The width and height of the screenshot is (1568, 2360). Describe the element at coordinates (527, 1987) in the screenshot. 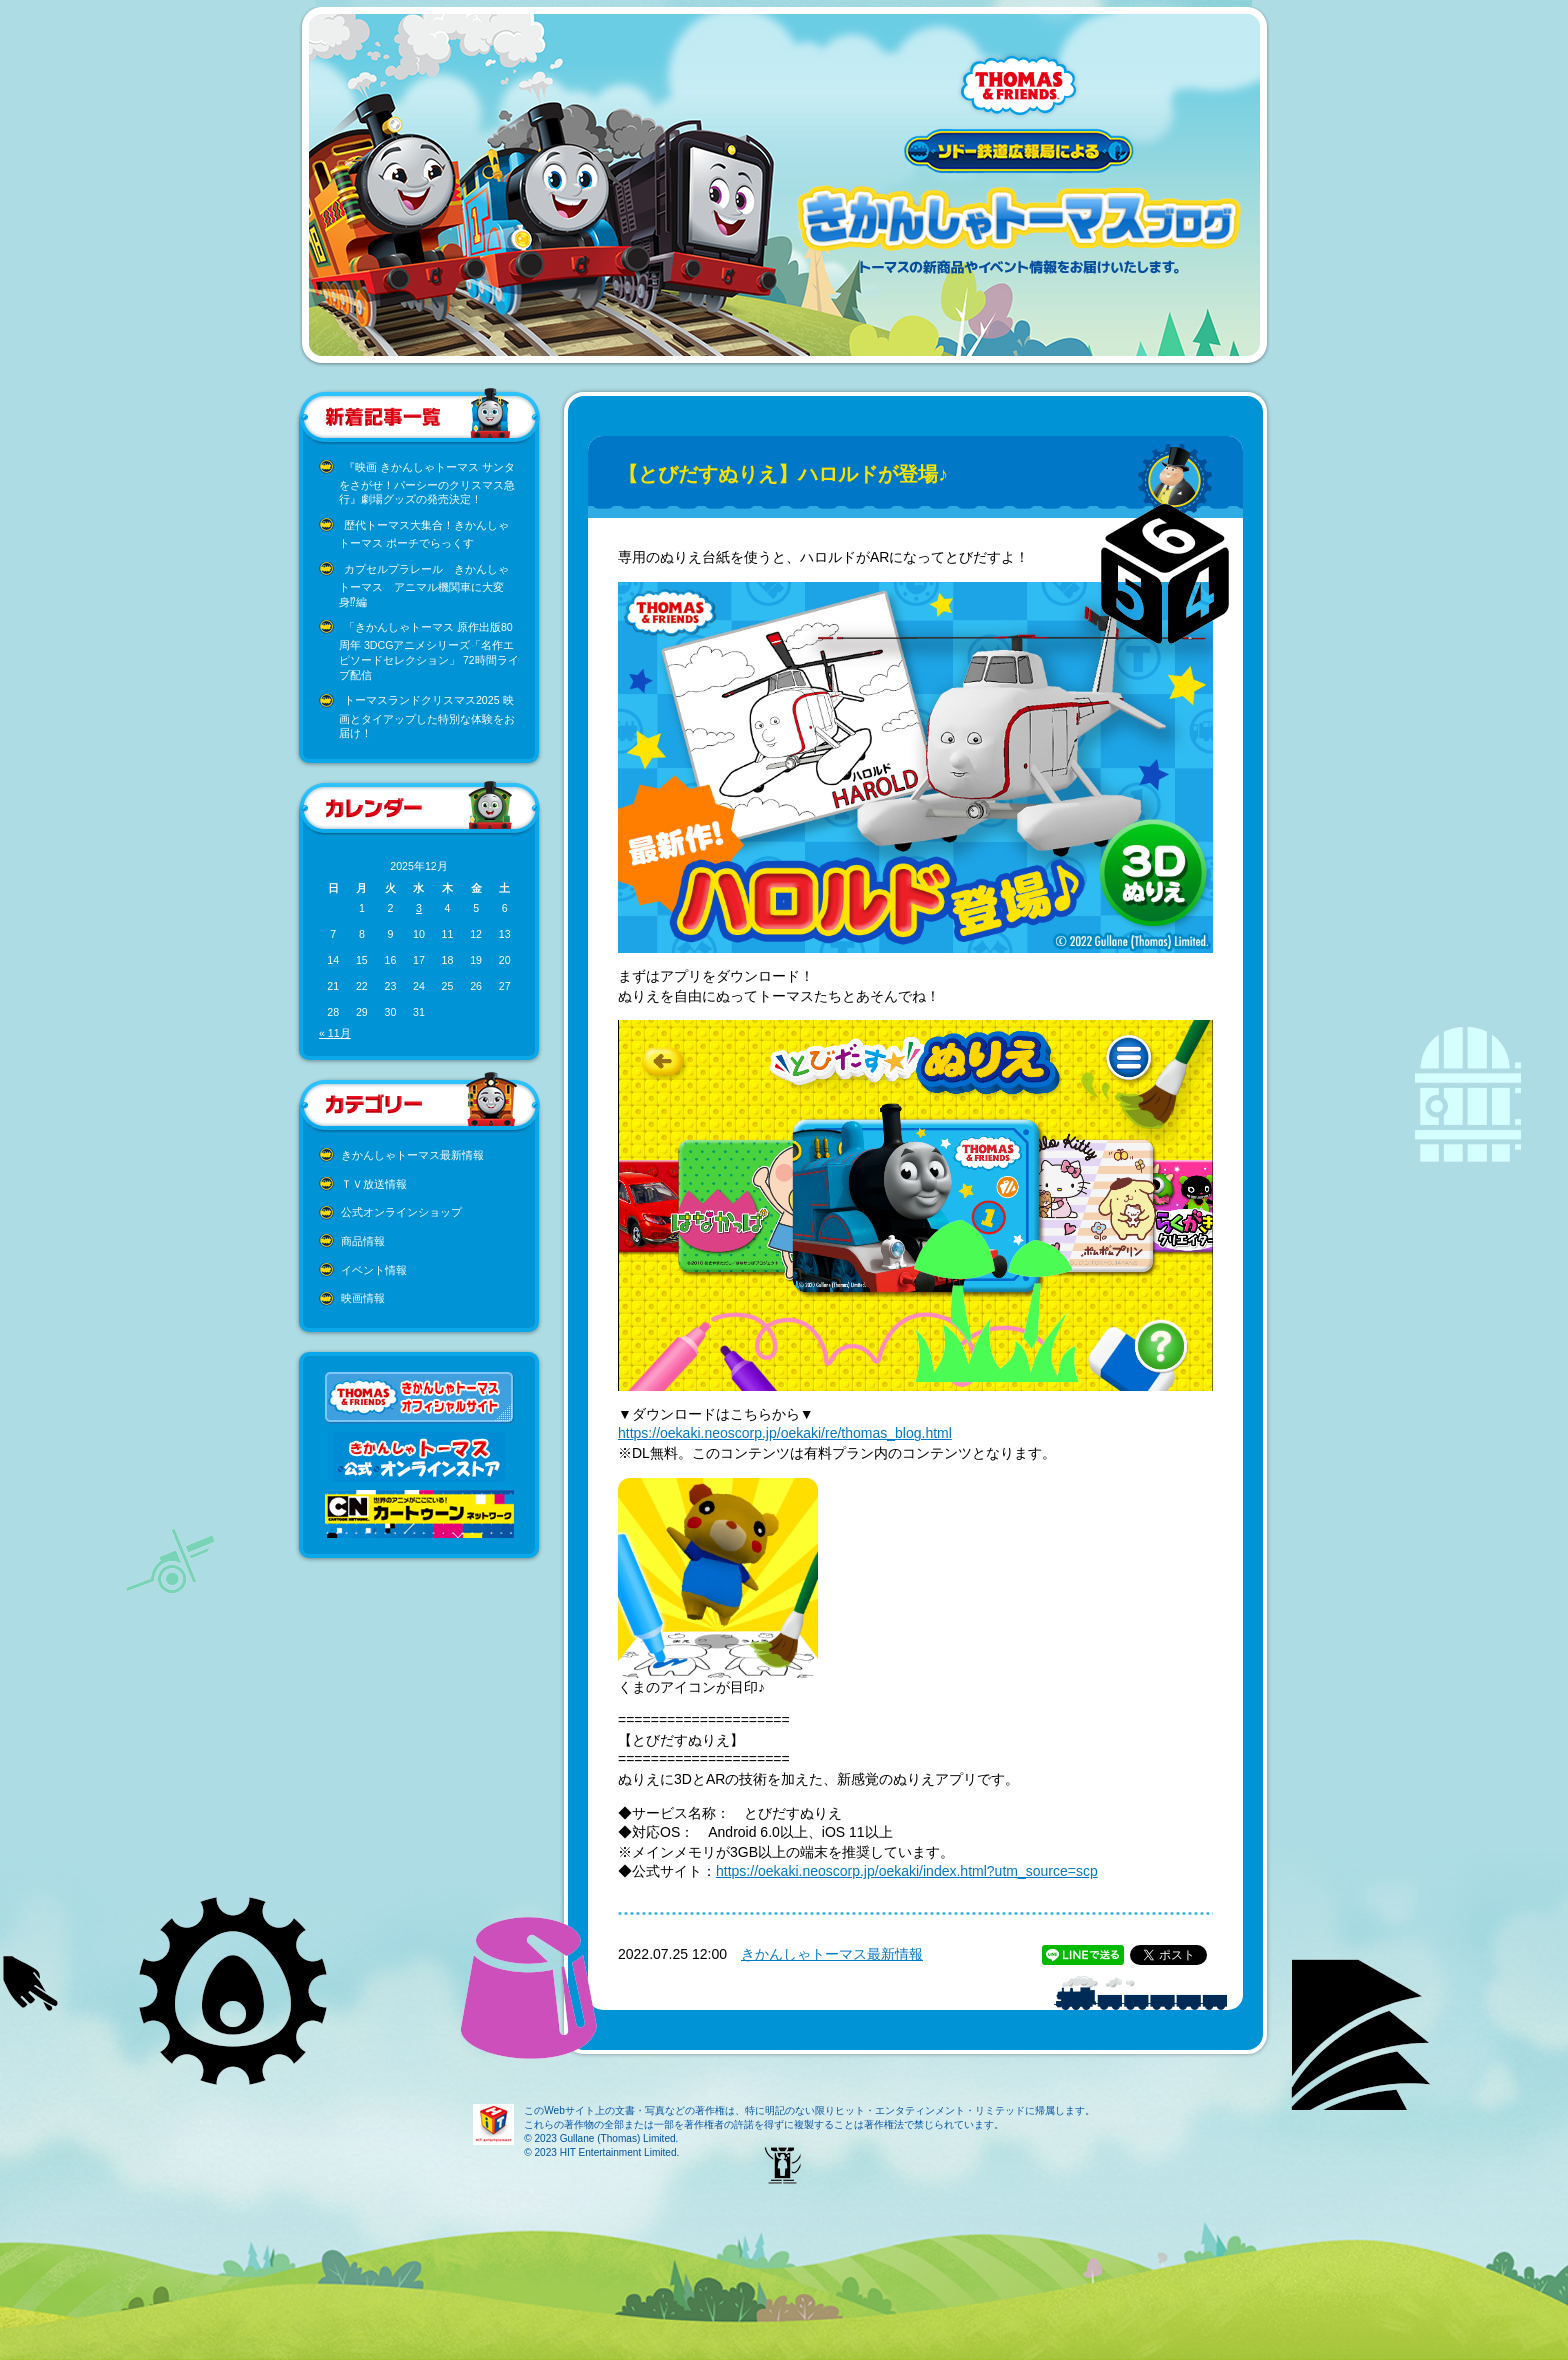

I see `select fez hat accessory for avatar` at that location.